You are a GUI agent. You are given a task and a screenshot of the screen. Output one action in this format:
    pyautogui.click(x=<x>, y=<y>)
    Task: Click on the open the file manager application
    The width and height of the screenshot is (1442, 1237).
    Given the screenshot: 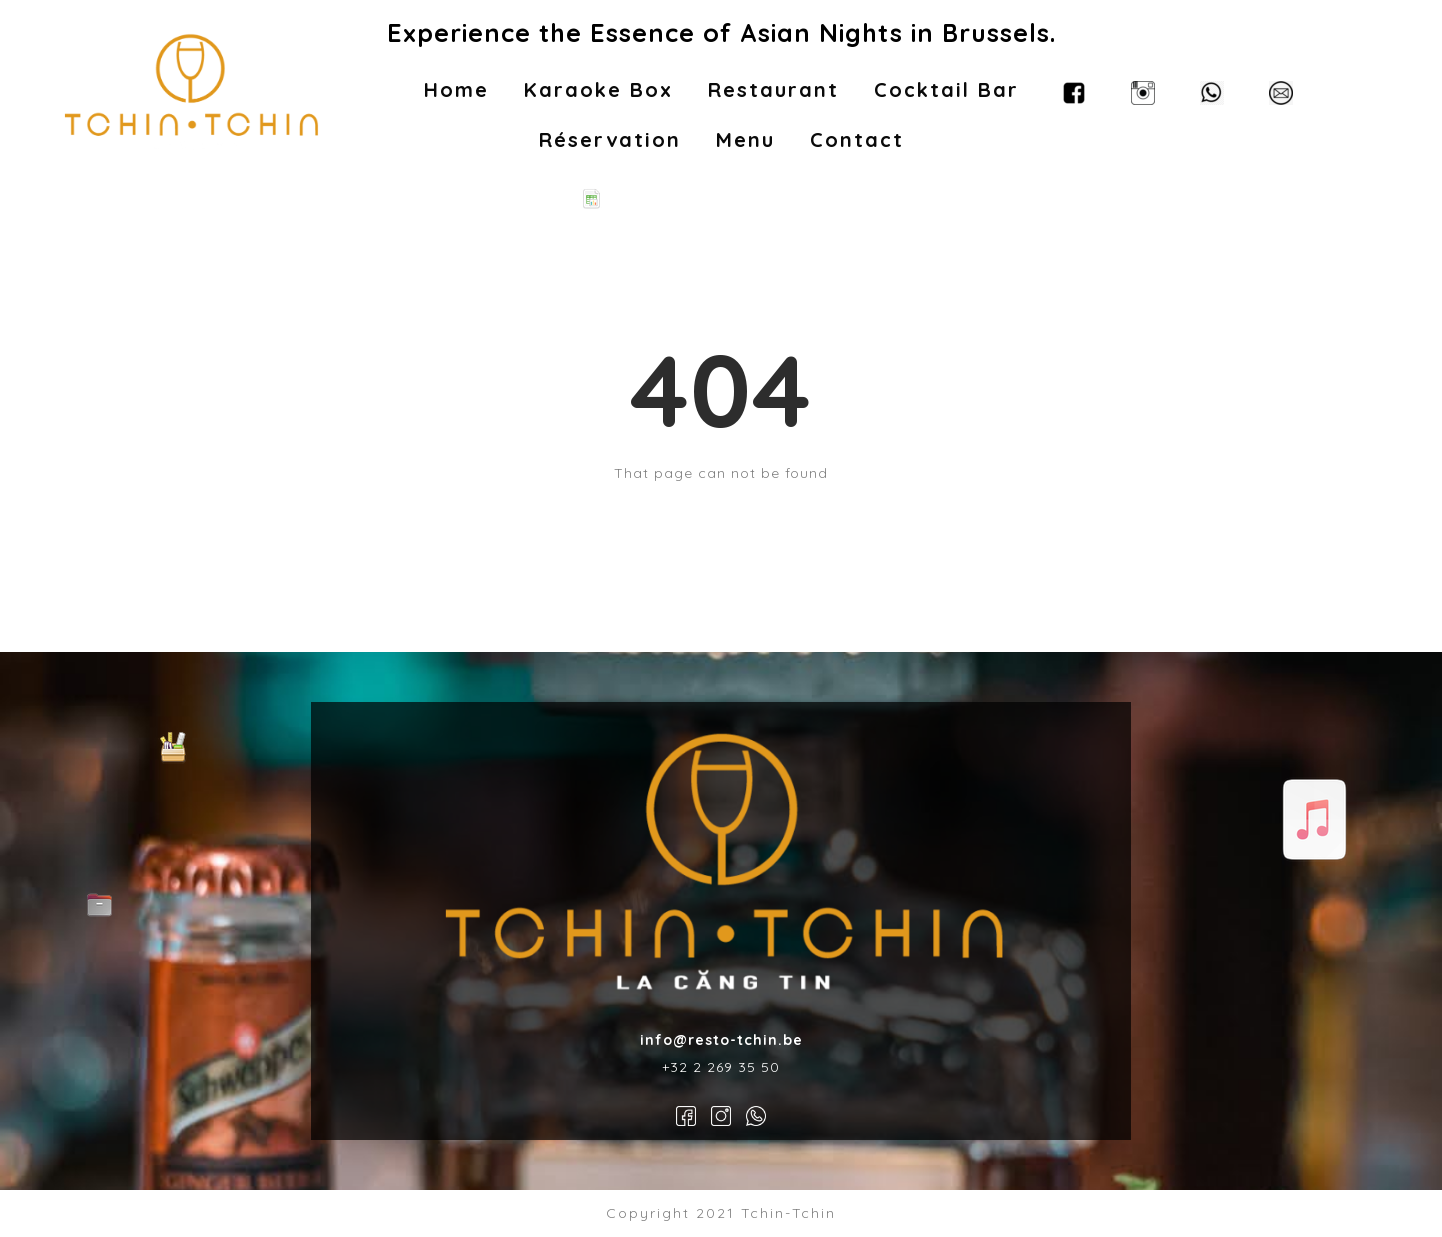 What is the action you would take?
    pyautogui.click(x=99, y=904)
    